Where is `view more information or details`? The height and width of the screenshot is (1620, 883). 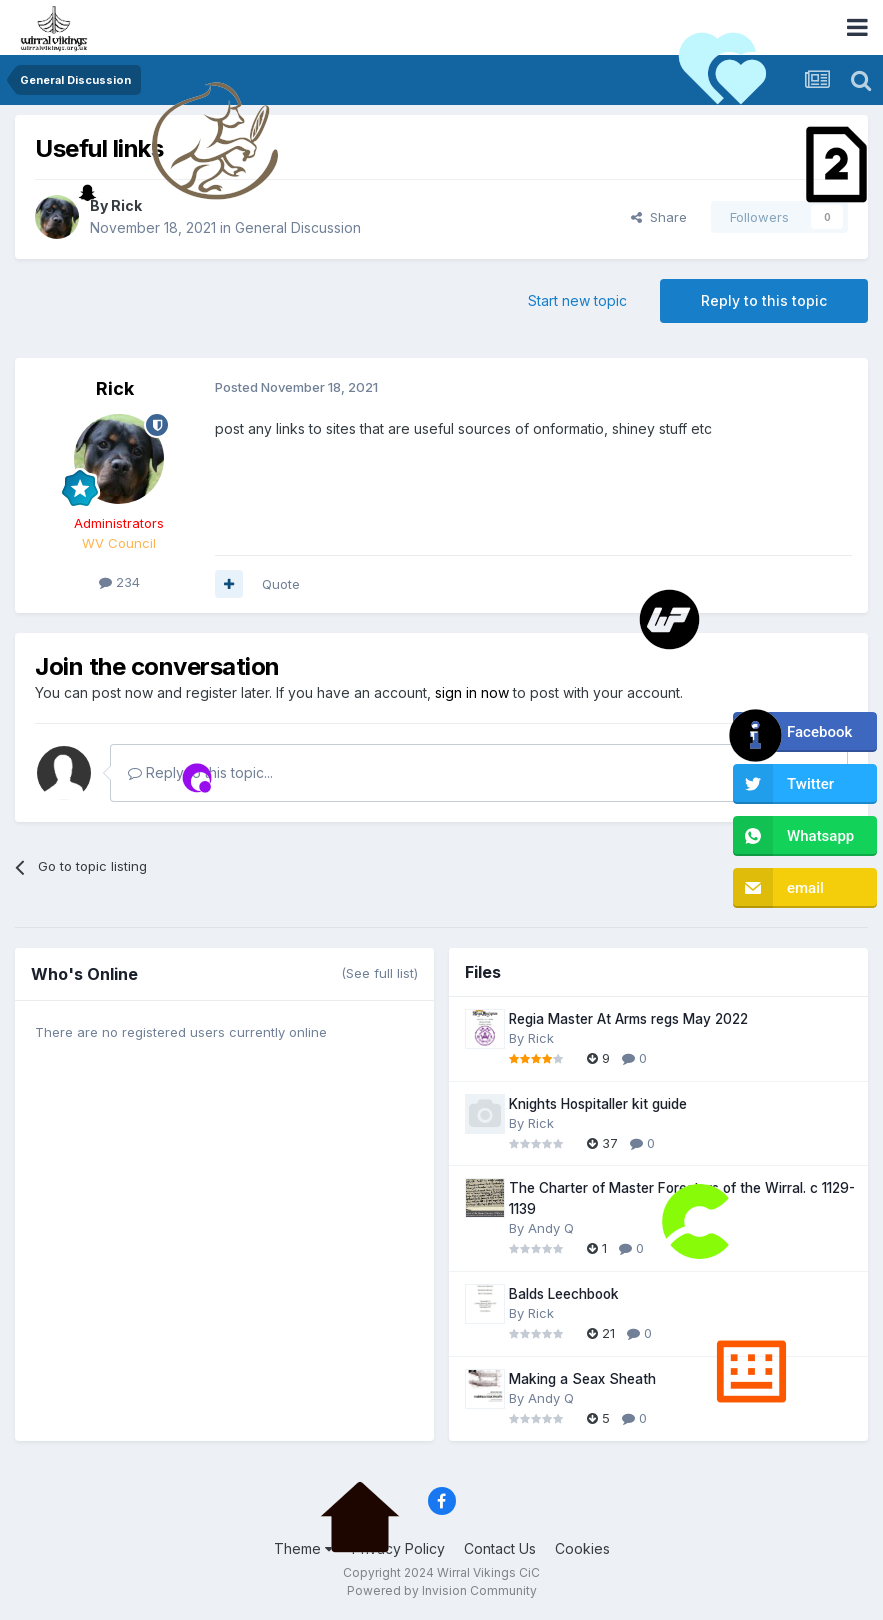
view more information or details is located at coordinates (755, 735).